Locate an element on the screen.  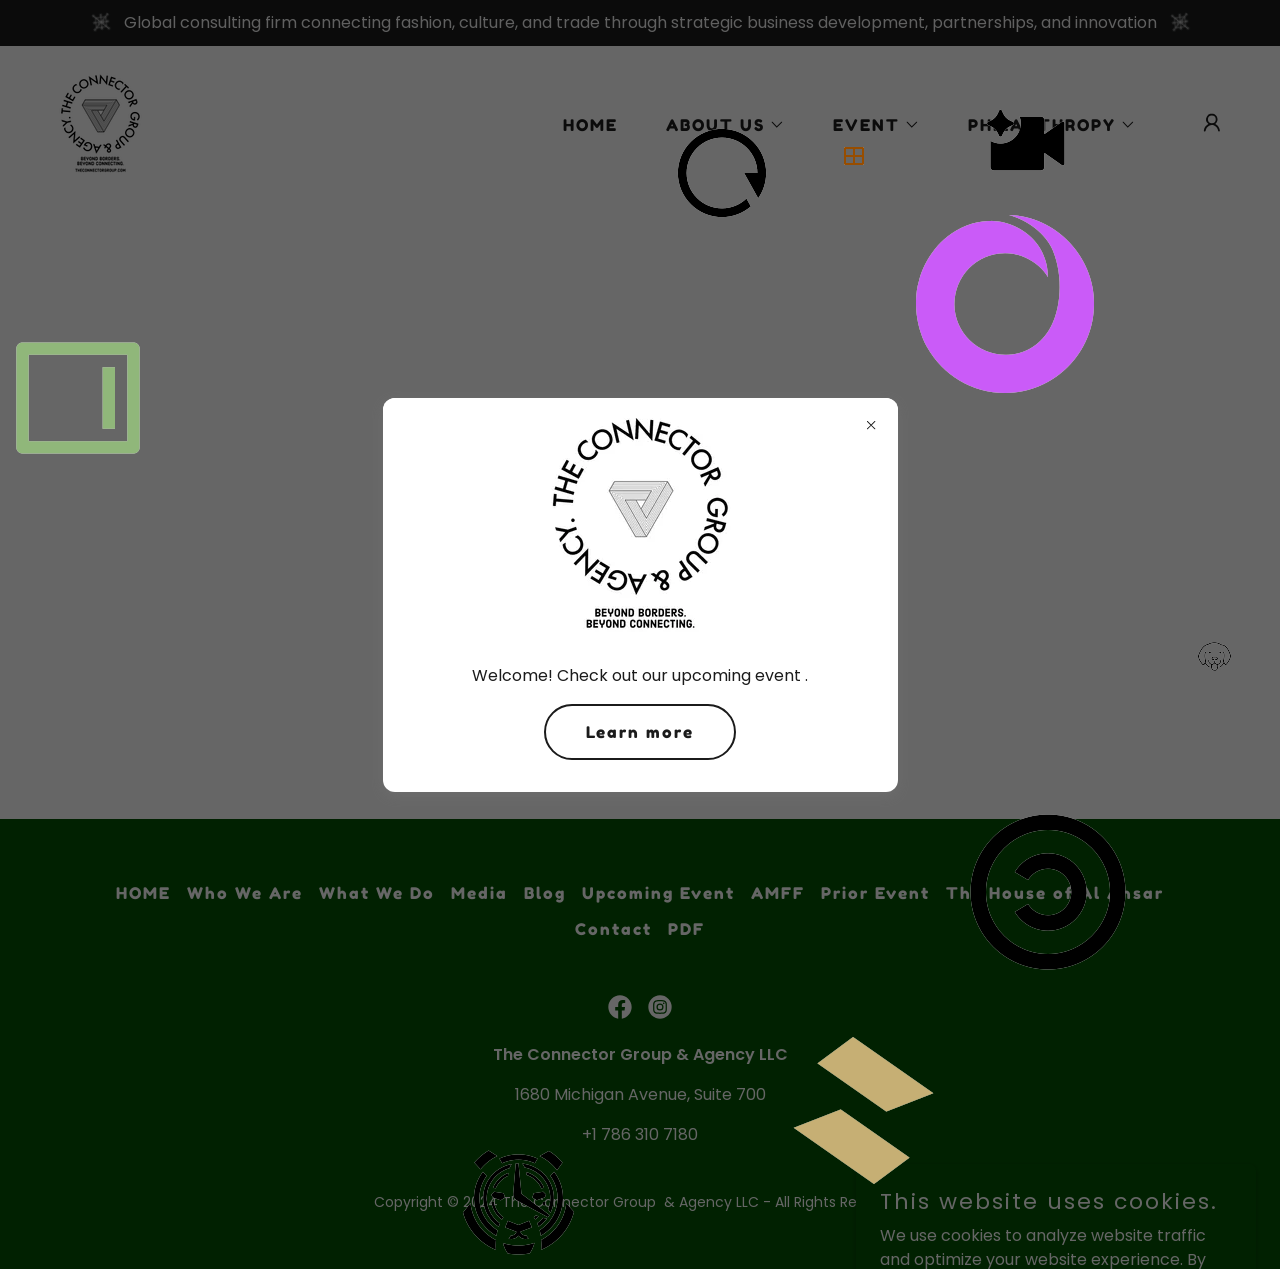
timescale database branding or product link is located at coordinates (518, 1202).